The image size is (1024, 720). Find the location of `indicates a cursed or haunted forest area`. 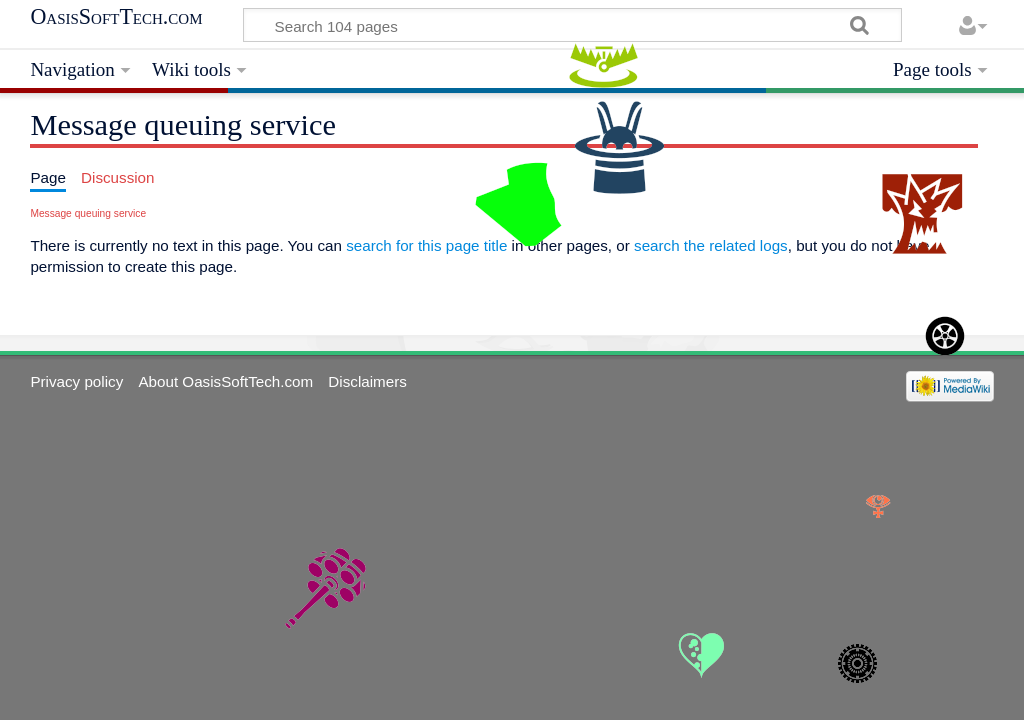

indicates a cursed or haunted forest area is located at coordinates (922, 214).